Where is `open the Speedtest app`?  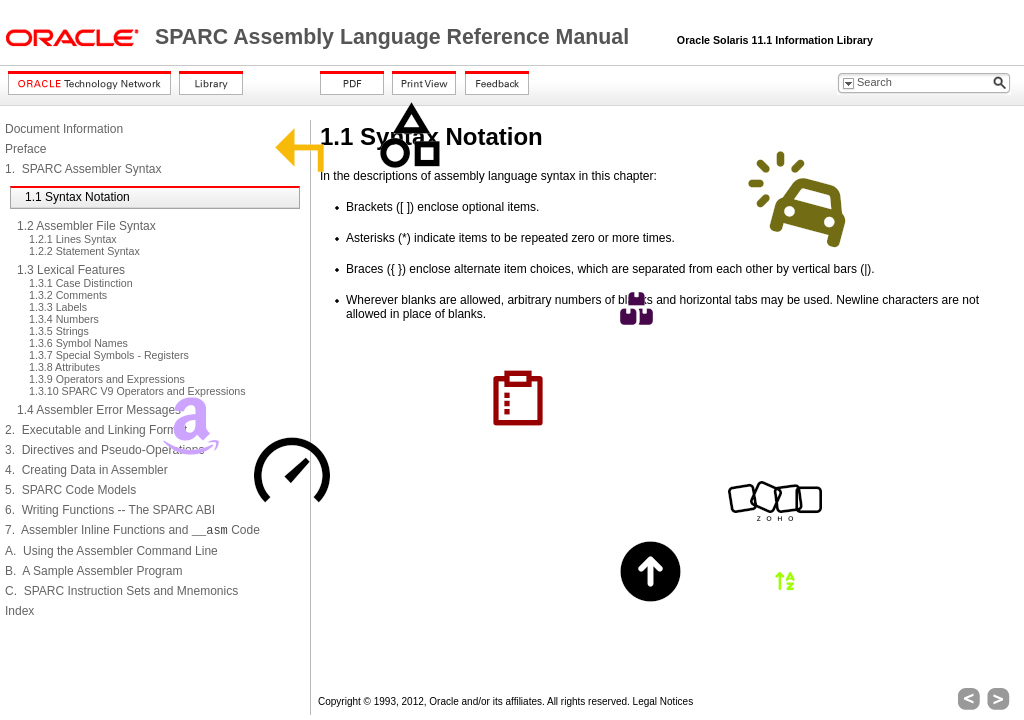
open the Speedtest app is located at coordinates (292, 470).